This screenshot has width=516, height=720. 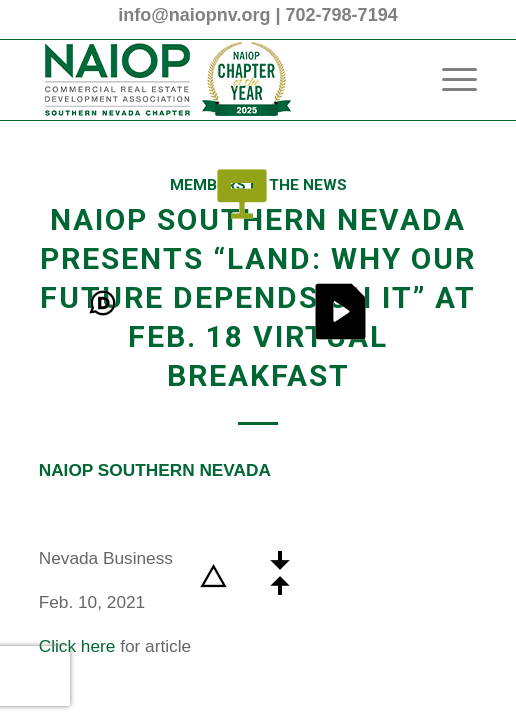 I want to click on vercel logo, so click(x=213, y=575).